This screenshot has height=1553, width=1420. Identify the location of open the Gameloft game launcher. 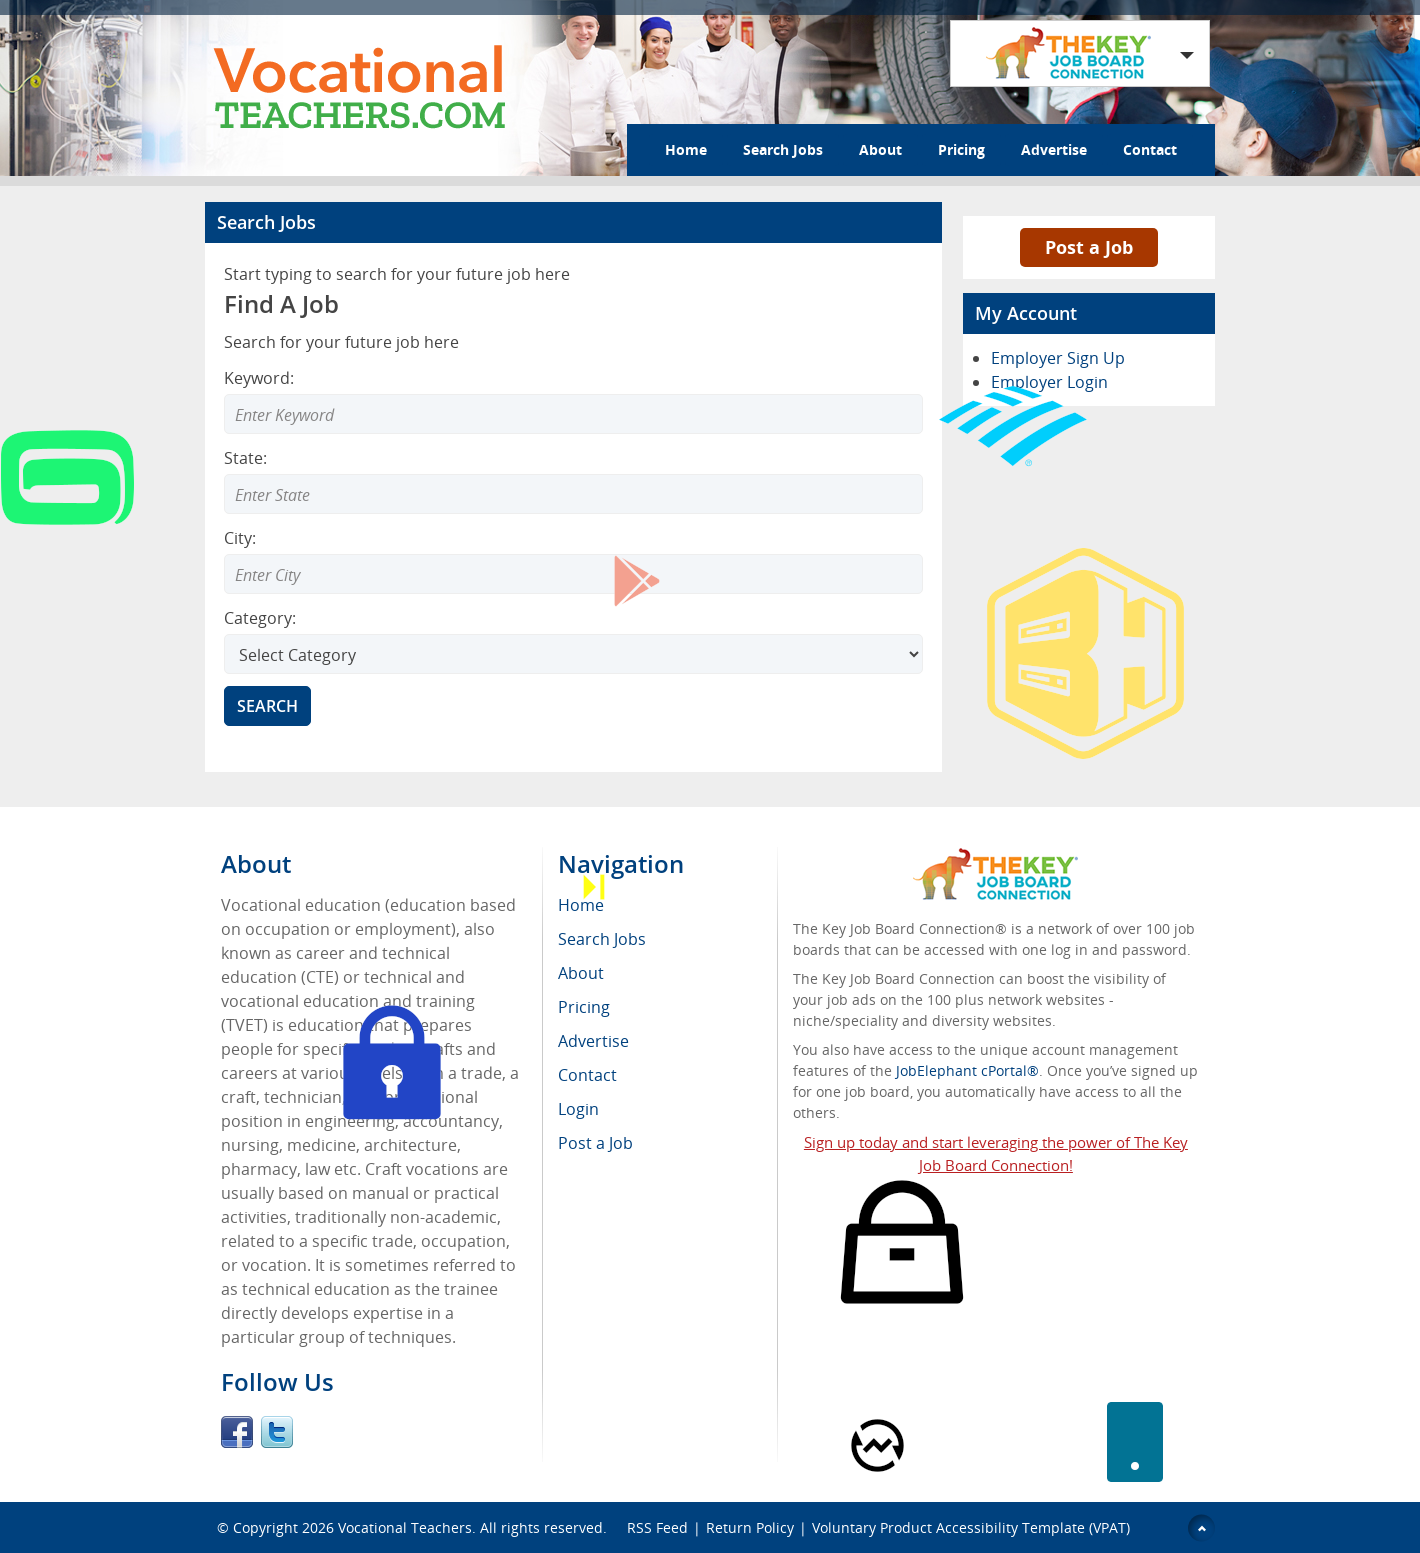
(67, 477).